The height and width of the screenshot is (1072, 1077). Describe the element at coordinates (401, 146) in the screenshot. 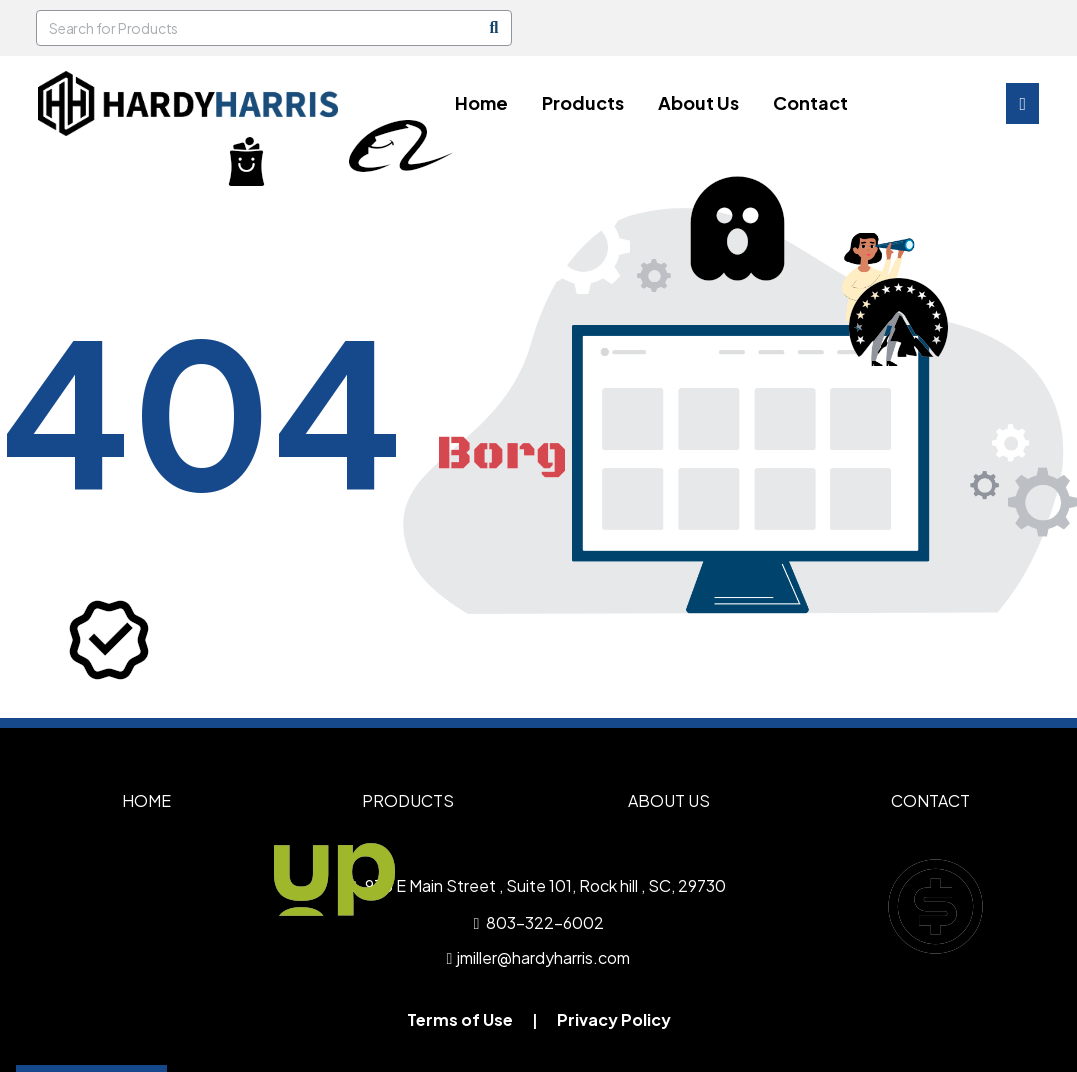

I see `visit alibaba.com marketplace` at that location.